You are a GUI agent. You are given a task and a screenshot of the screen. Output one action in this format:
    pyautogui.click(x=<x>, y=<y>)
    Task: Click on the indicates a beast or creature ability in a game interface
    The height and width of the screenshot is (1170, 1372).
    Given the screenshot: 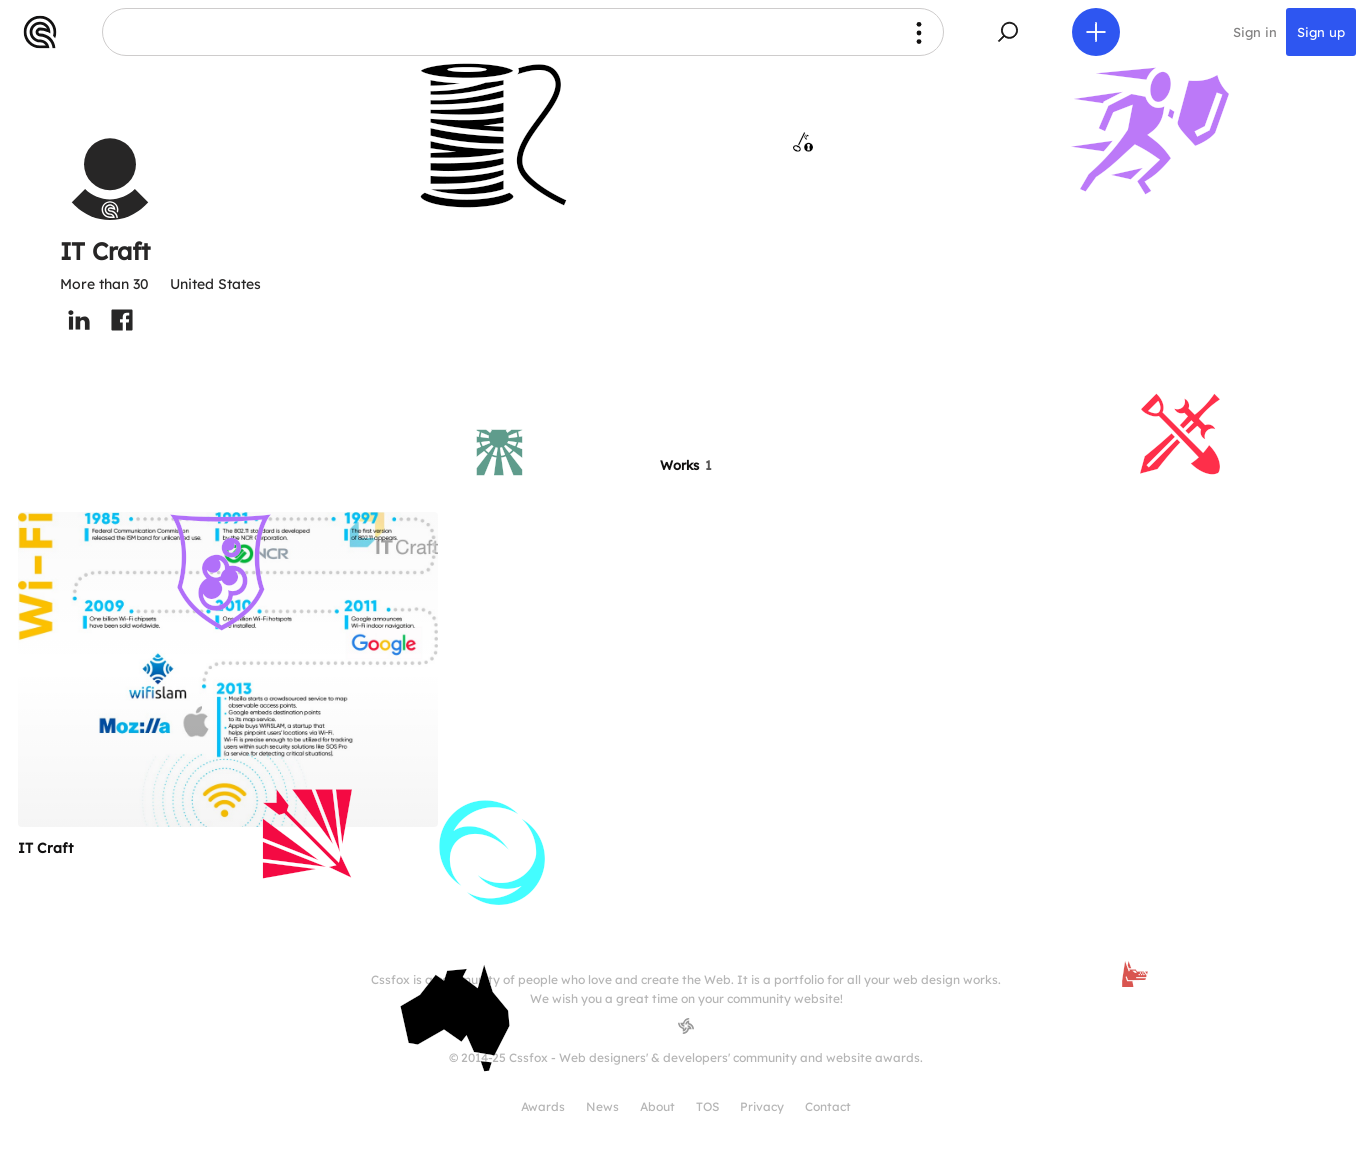 What is the action you would take?
    pyautogui.click(x=491, y=852)
    